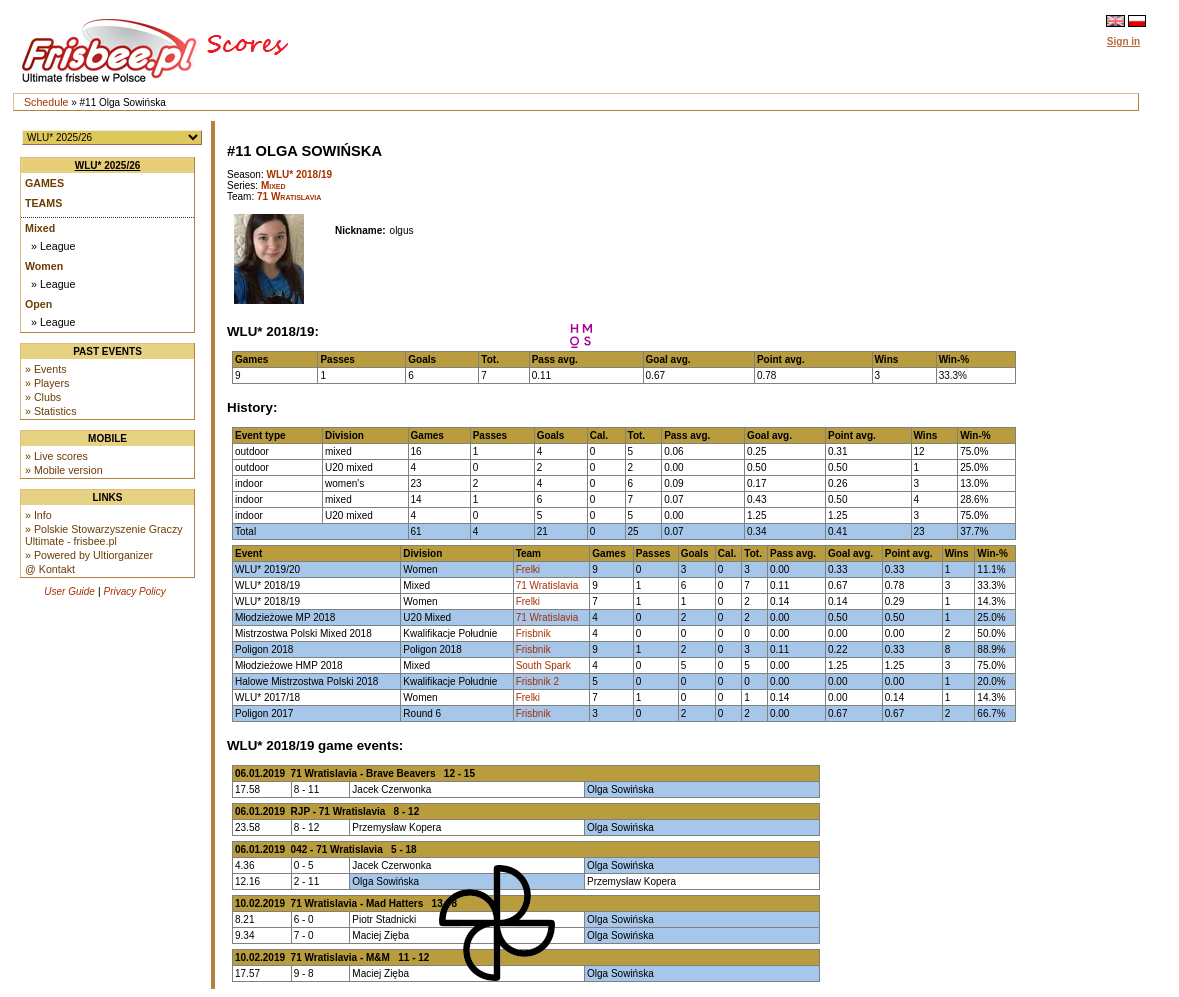  Describe the element at coordinates (497, 923) in the screenshot. I see `open google photos app` at that location.